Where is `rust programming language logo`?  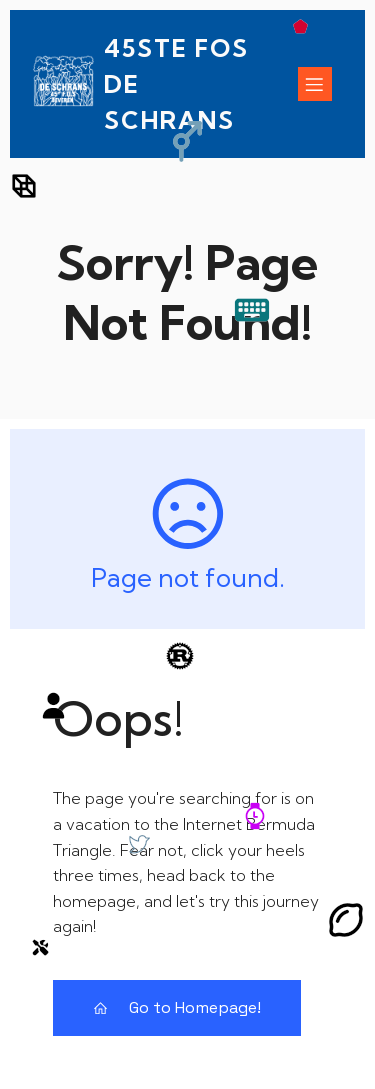
rust programming language logo is located at coordinates (180, 656).